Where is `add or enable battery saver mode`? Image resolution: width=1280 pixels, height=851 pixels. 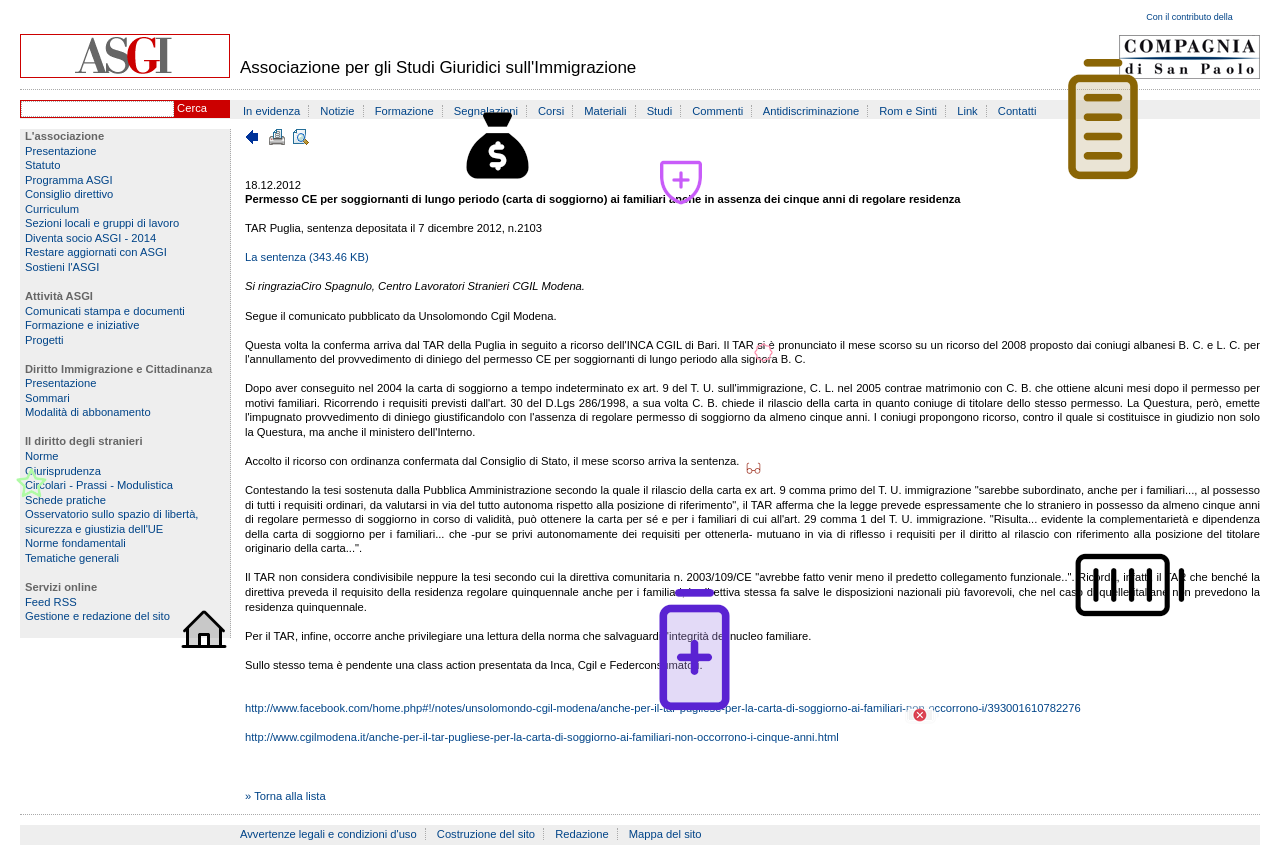
add or enable battery saver mode is located at coordinates (694, 651).